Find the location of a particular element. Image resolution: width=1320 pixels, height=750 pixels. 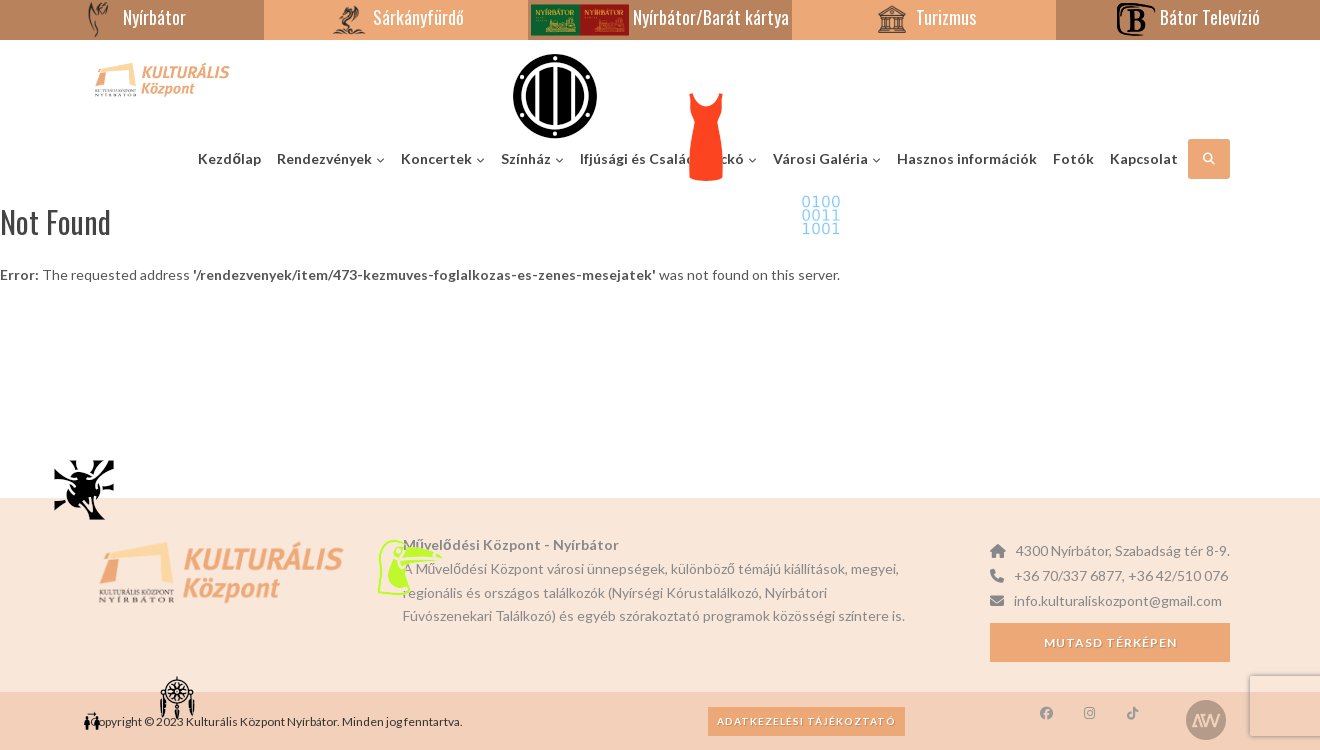

access defense or protection settings is located at coordinates (555, 96).